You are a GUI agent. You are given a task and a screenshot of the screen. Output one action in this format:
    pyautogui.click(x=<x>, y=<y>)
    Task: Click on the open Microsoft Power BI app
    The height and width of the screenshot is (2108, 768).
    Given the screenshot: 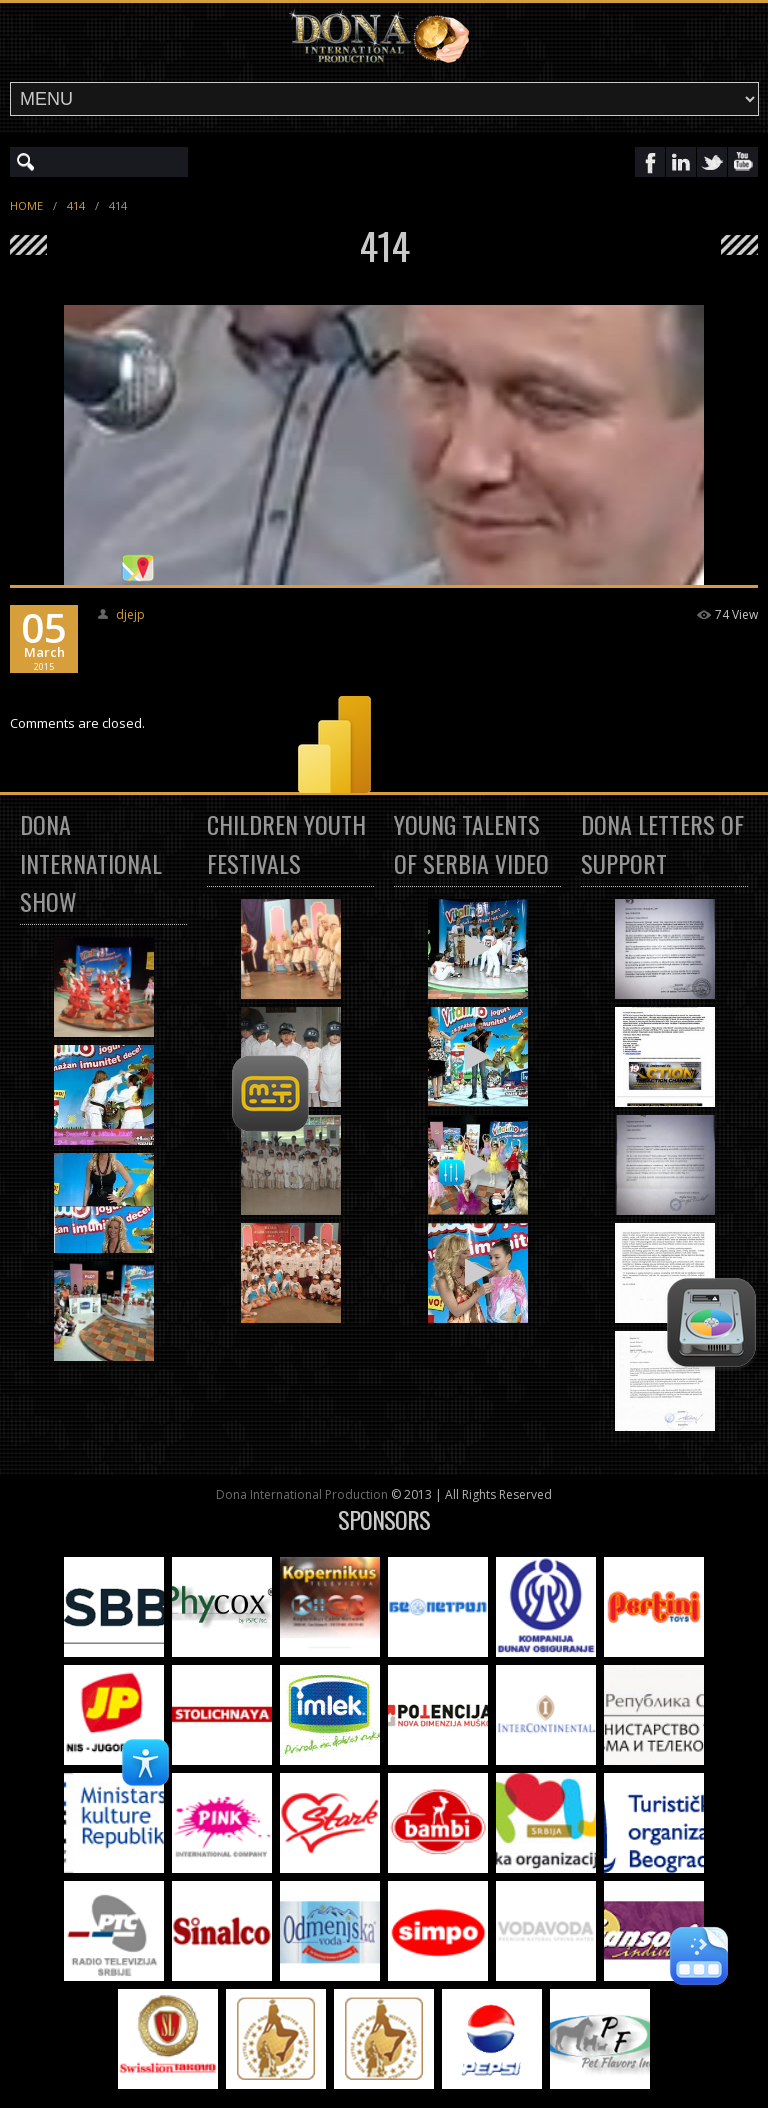 What is the action you would take?
    pyautogui.click(x=334, y=744)
    